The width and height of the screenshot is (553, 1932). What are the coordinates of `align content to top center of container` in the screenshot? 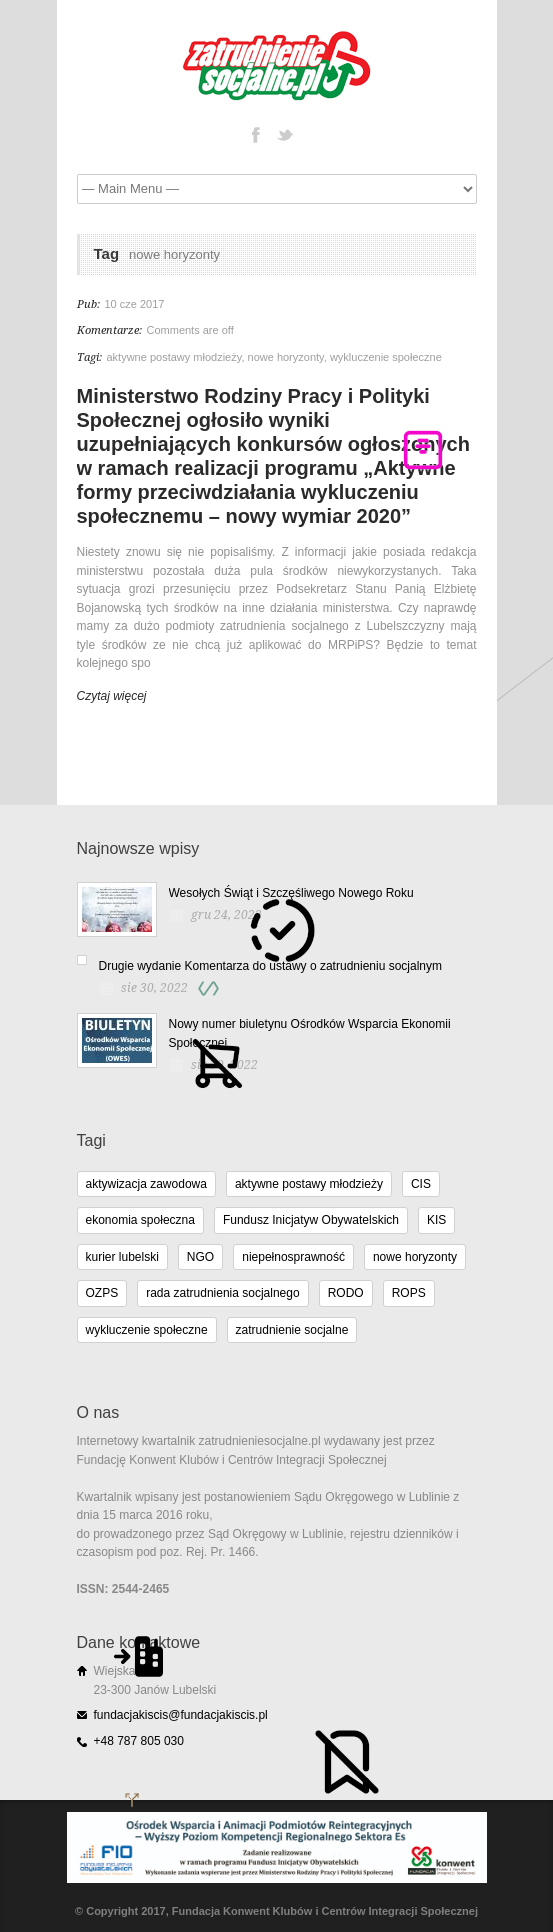 It's located at (423, 450).